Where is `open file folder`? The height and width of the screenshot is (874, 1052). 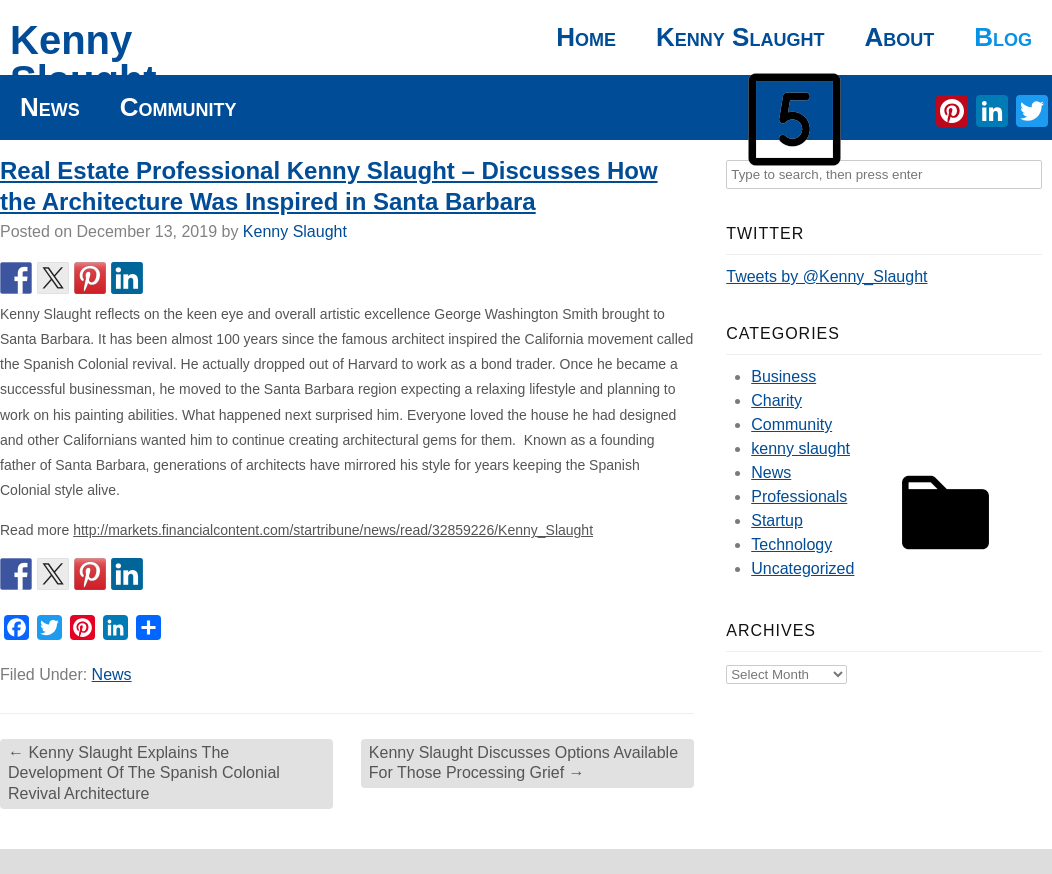
open file folder is located at coordinates (945, 512).